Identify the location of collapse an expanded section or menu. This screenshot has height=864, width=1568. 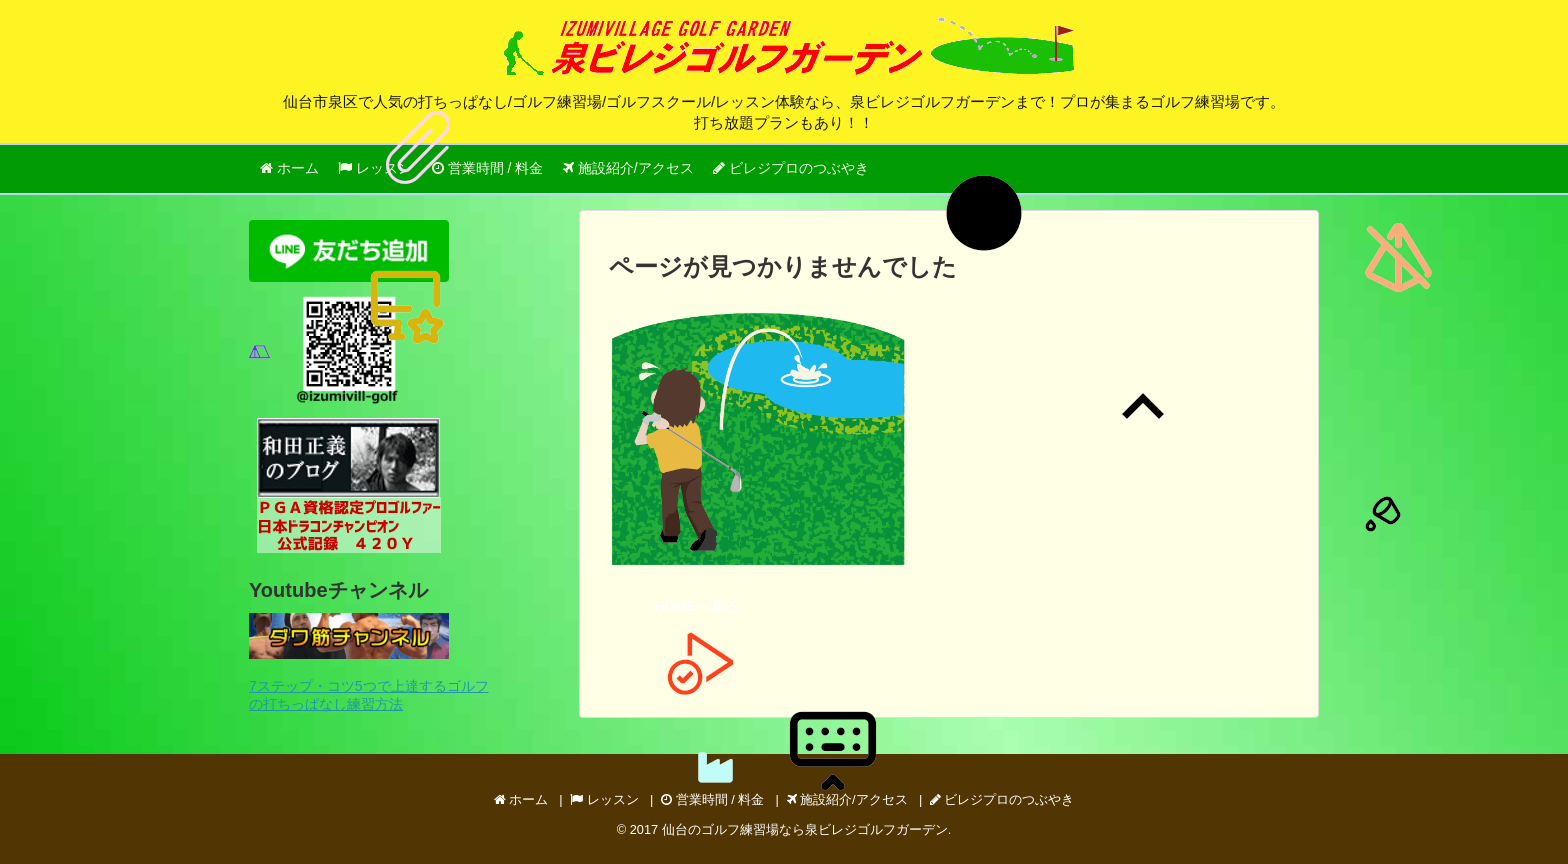
(1143, 407).